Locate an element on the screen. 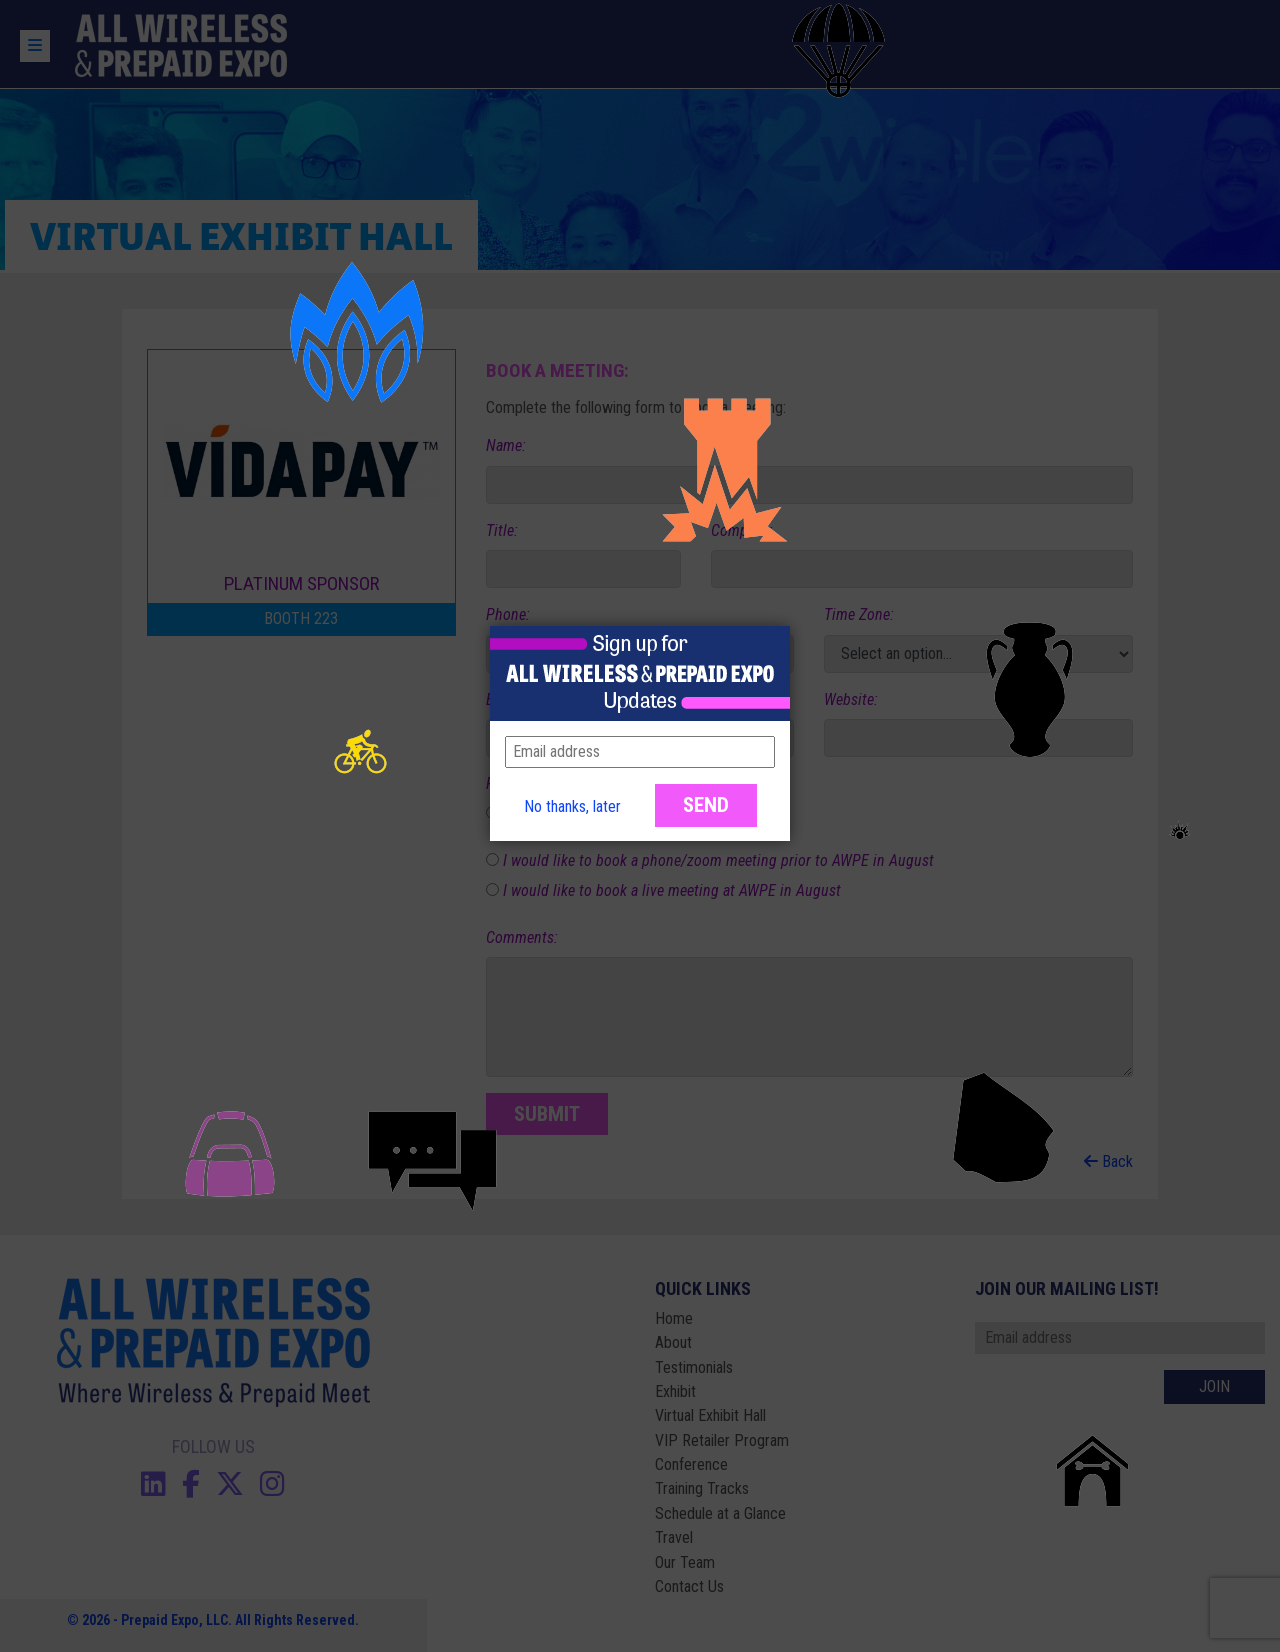 This screenshot has height=1652, width=1280. access pet or dog-related features is located at coordinates (1092, 1470).